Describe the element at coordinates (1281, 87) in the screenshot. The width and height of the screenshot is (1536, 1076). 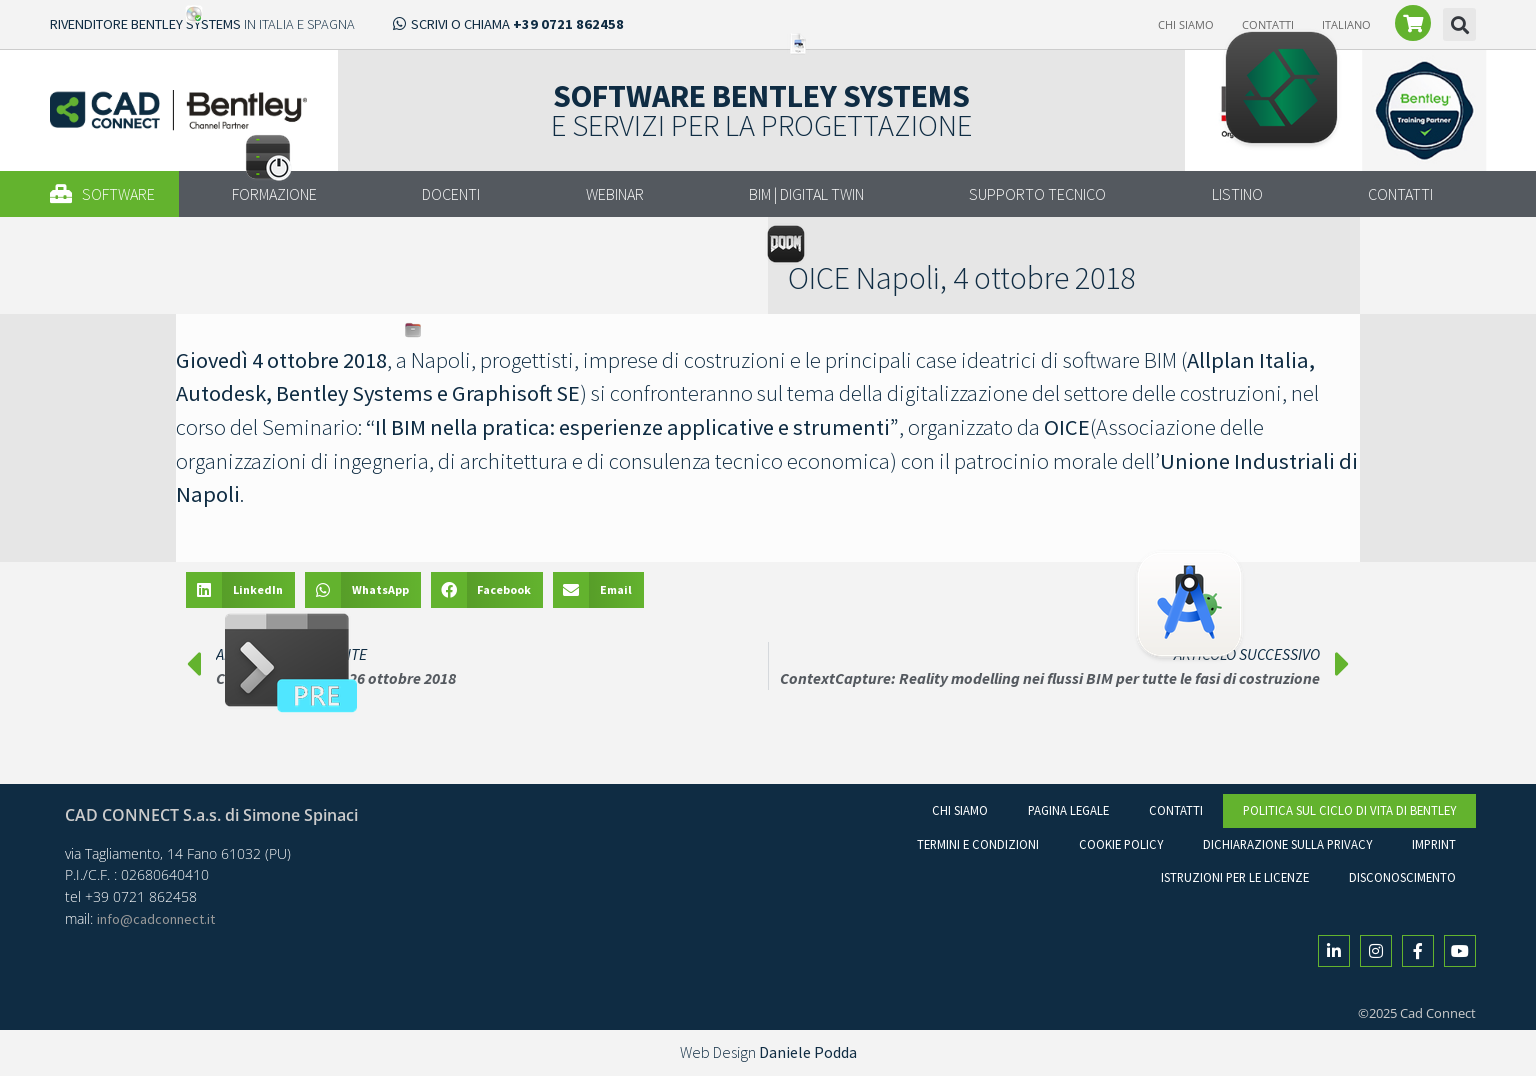
I see `open cachyos pi application` at that location.